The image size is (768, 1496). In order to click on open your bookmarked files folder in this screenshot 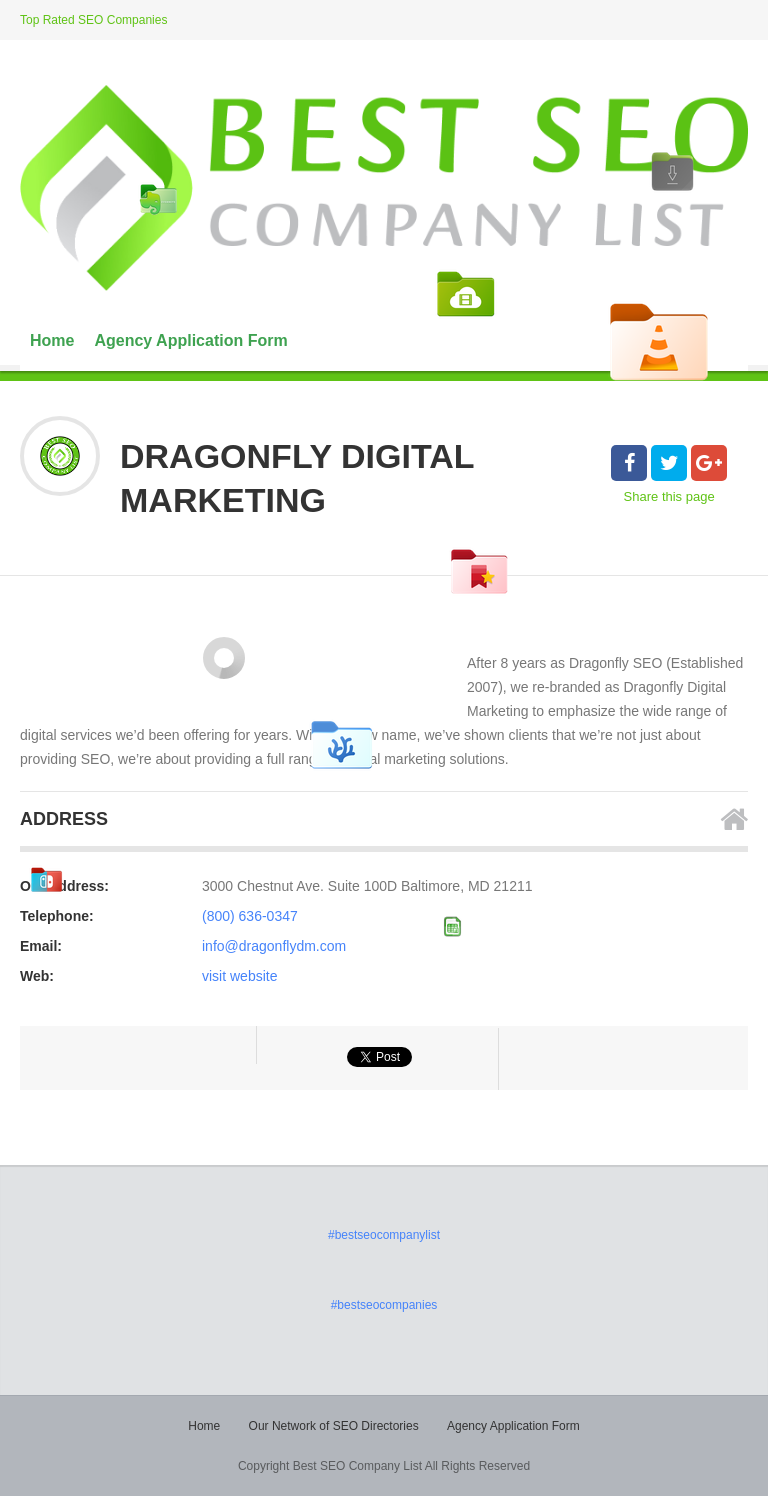, I will do `click(479, 573)`.